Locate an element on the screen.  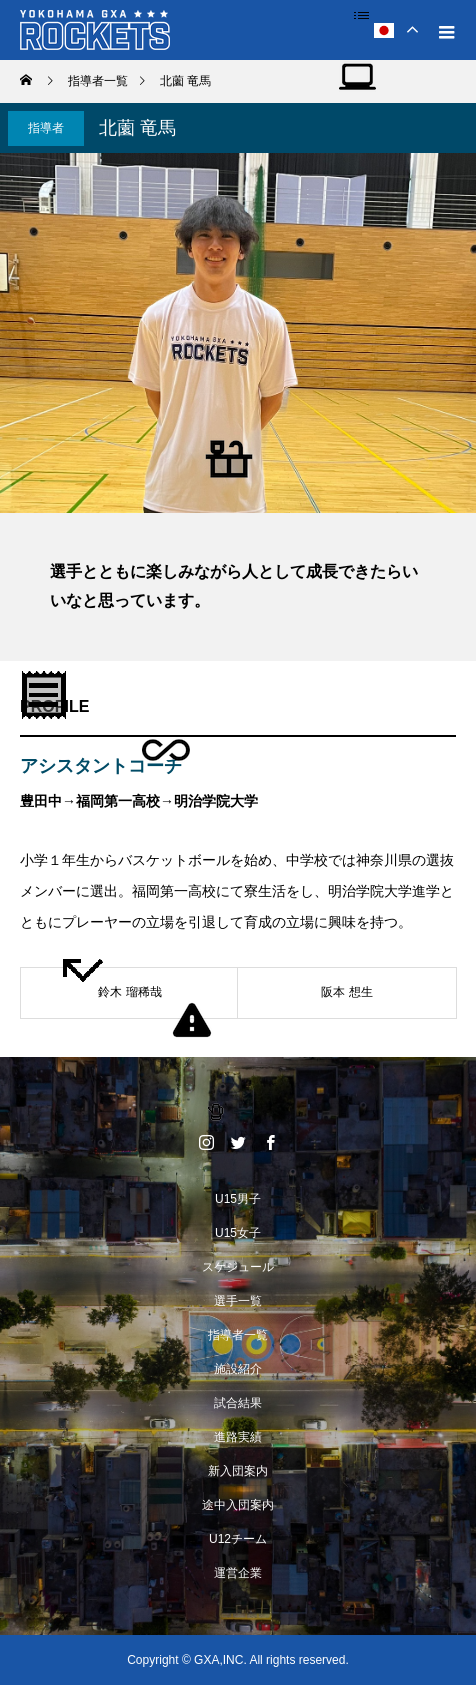
indicates unlimited or infinite option is located at coordinates (166, 750).